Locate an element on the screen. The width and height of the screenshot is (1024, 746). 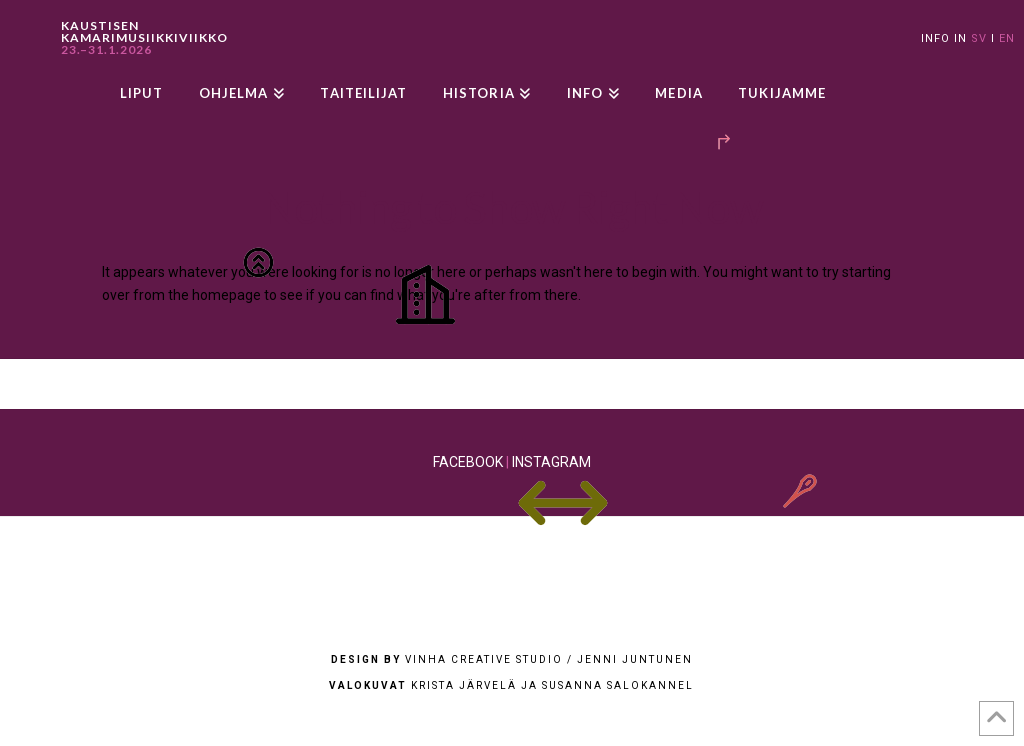
scroll to top of page is located at coordinates (258, 262).